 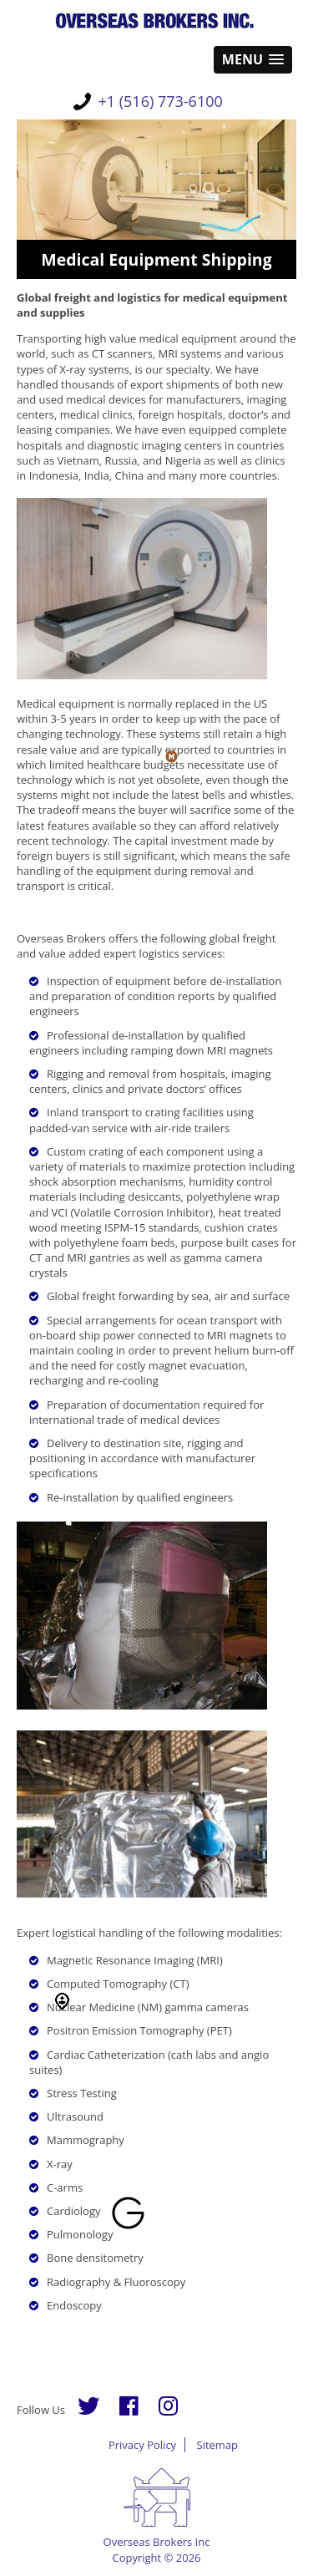 I want to click on view someone's current location, so click(x=62, y=2001).